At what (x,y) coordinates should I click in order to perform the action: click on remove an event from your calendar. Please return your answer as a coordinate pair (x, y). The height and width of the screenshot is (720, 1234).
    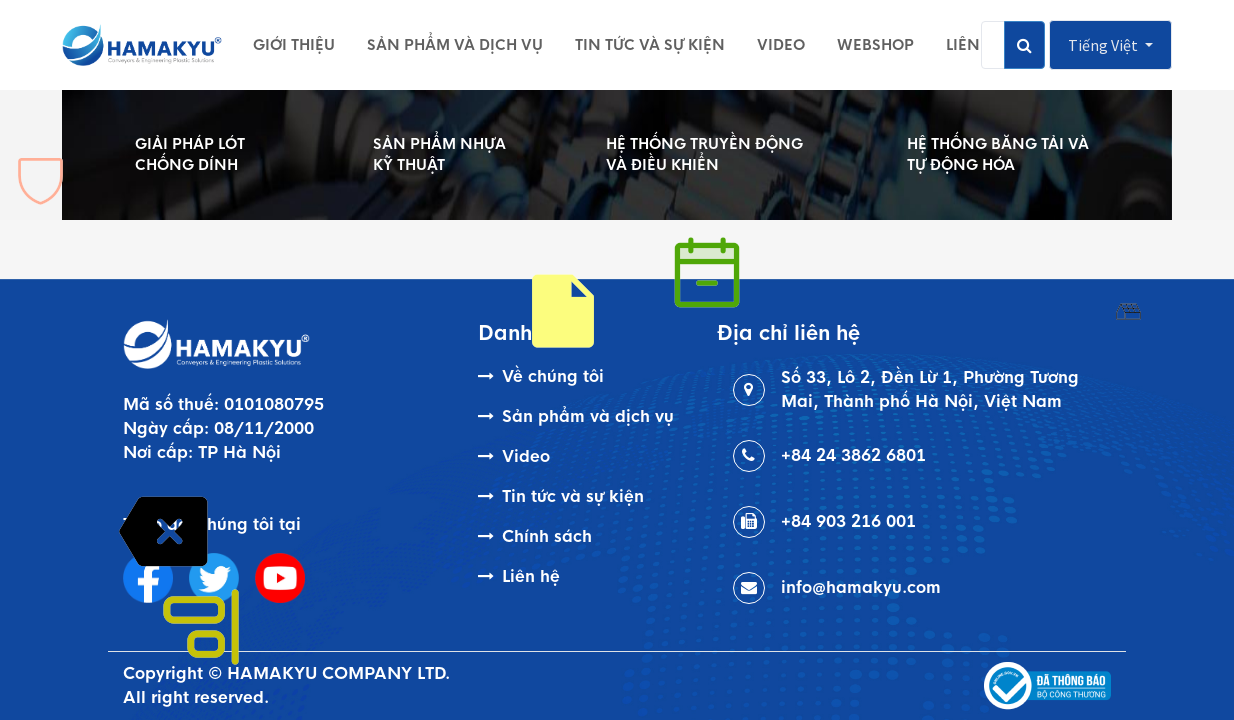
    Looking at the image, I should click on (707, 275).